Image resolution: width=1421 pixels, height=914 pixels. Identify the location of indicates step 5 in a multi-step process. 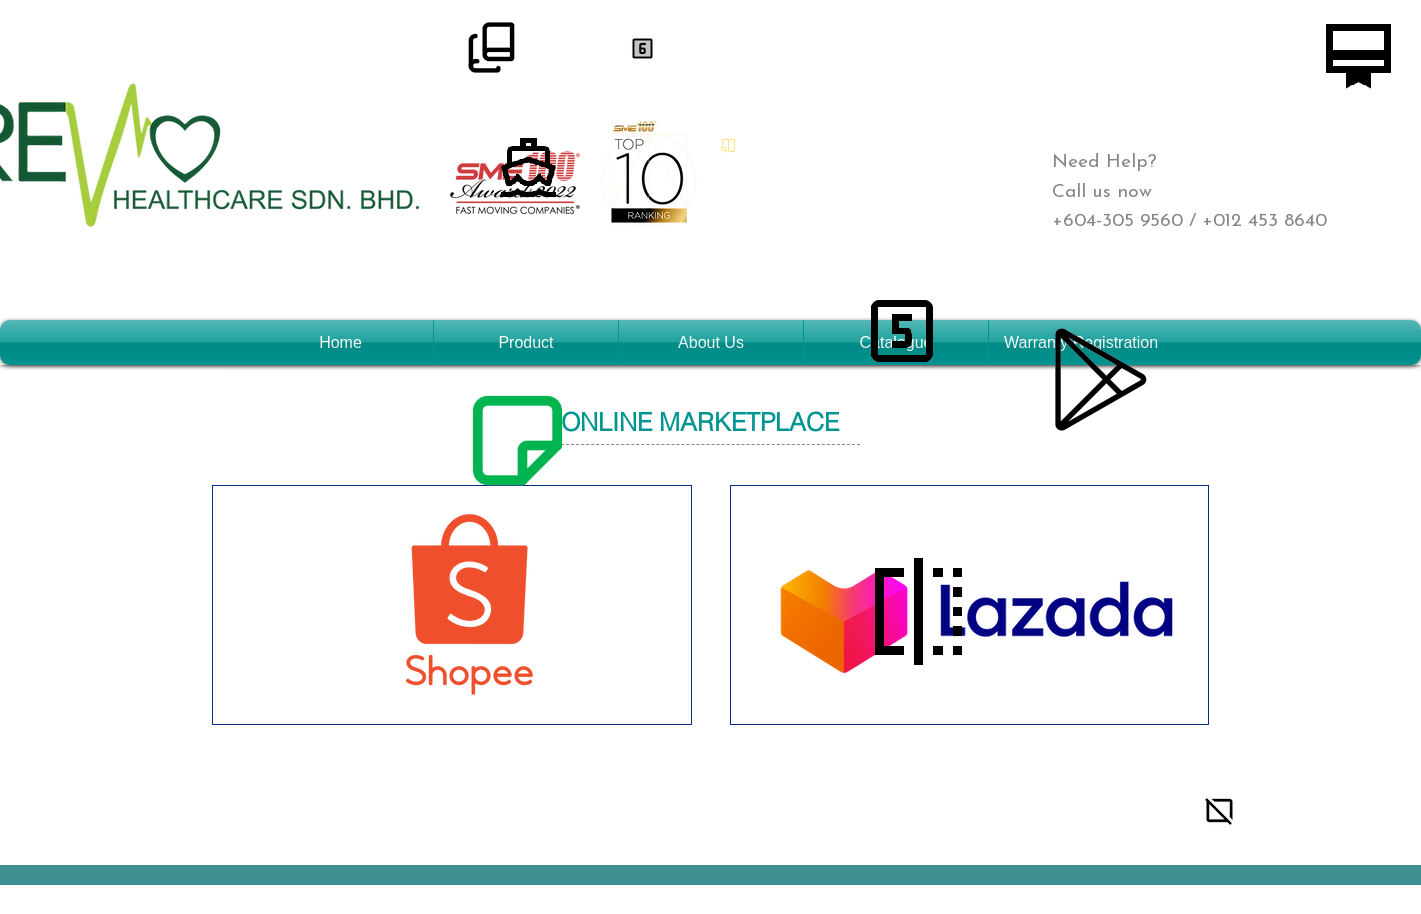
(902, 331).